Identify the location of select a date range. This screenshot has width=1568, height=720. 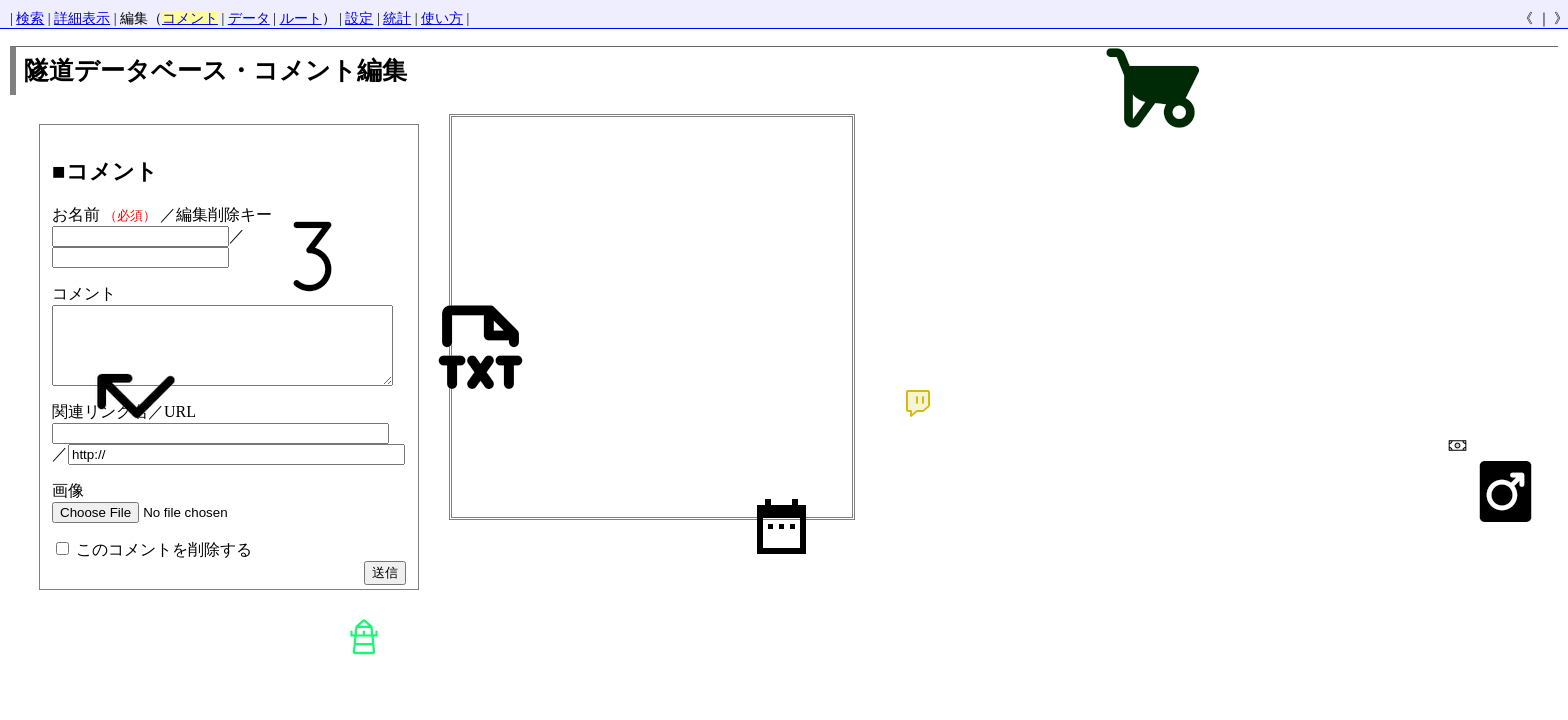
(781, 526).